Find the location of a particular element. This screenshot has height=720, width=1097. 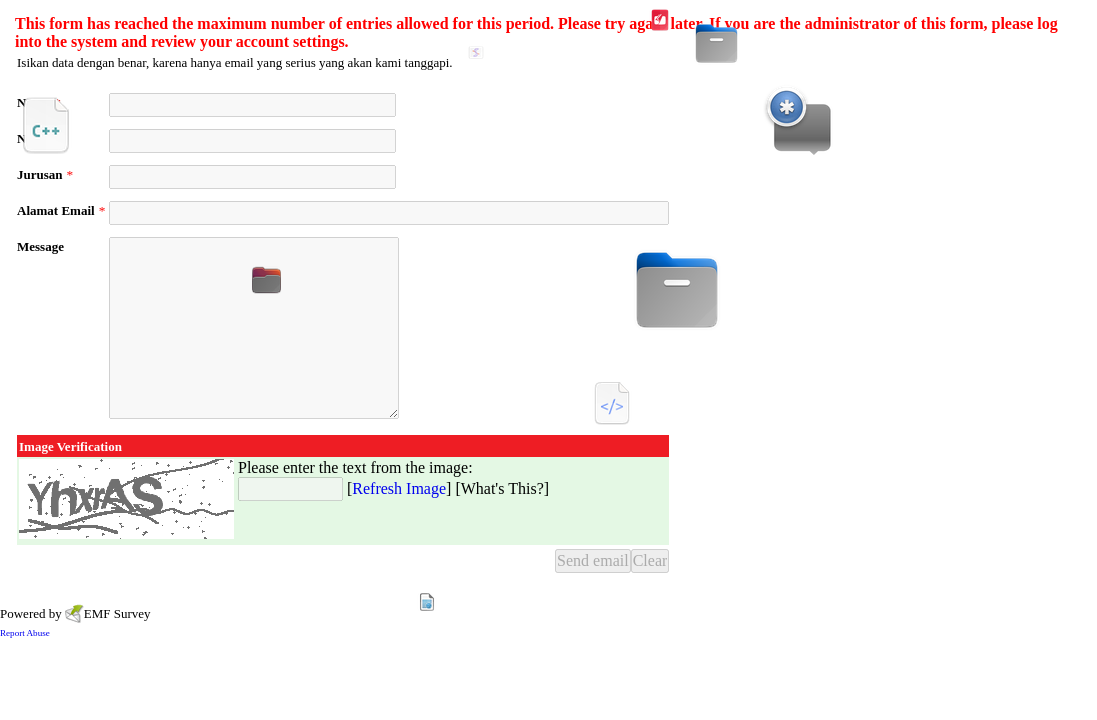

an encapsulated postscript (.eps) file is located at coordinates (660, 20).